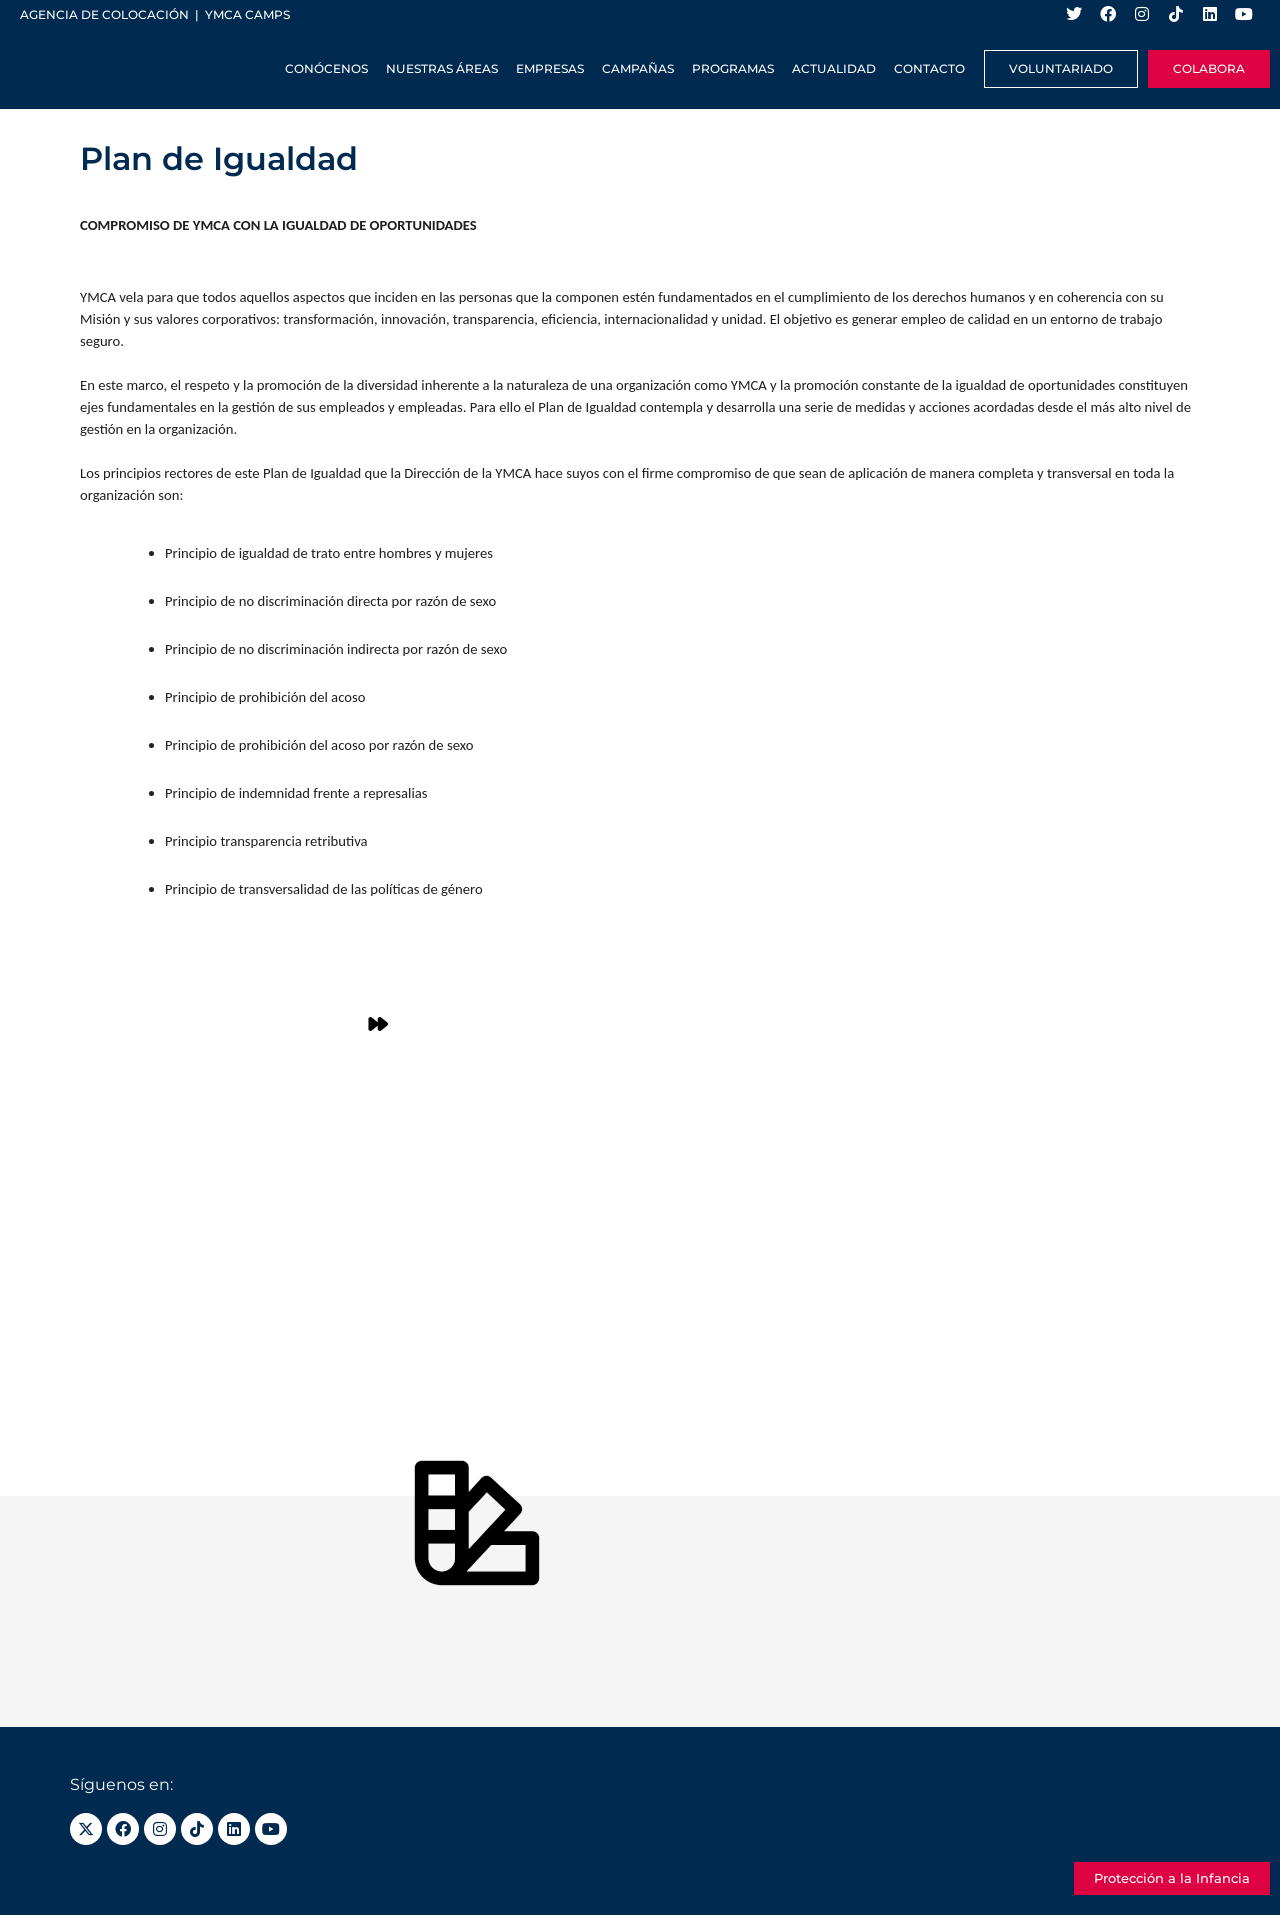 This screenshot has width=1280, height=1915. What do you see at coordinates (377, 1024) in the screenshot?
I see `skip to the next track` at bounding box center [377, 1024].